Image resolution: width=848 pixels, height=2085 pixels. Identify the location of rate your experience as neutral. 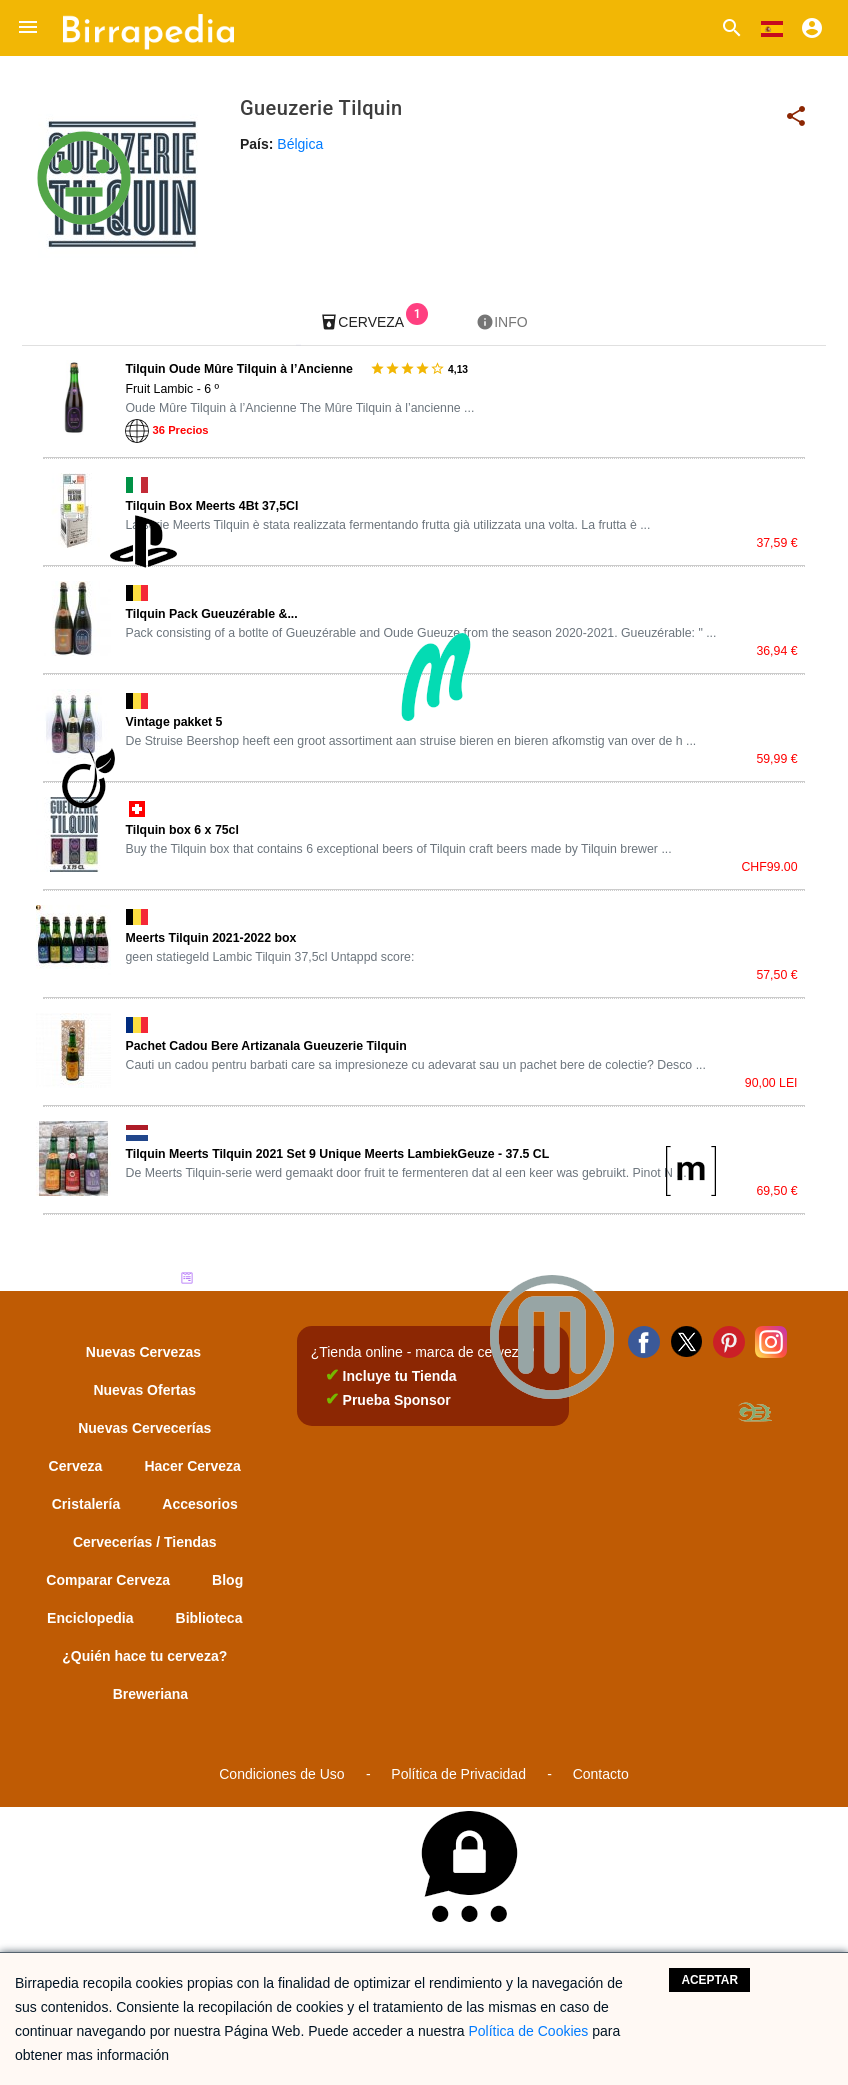
(84, 178).